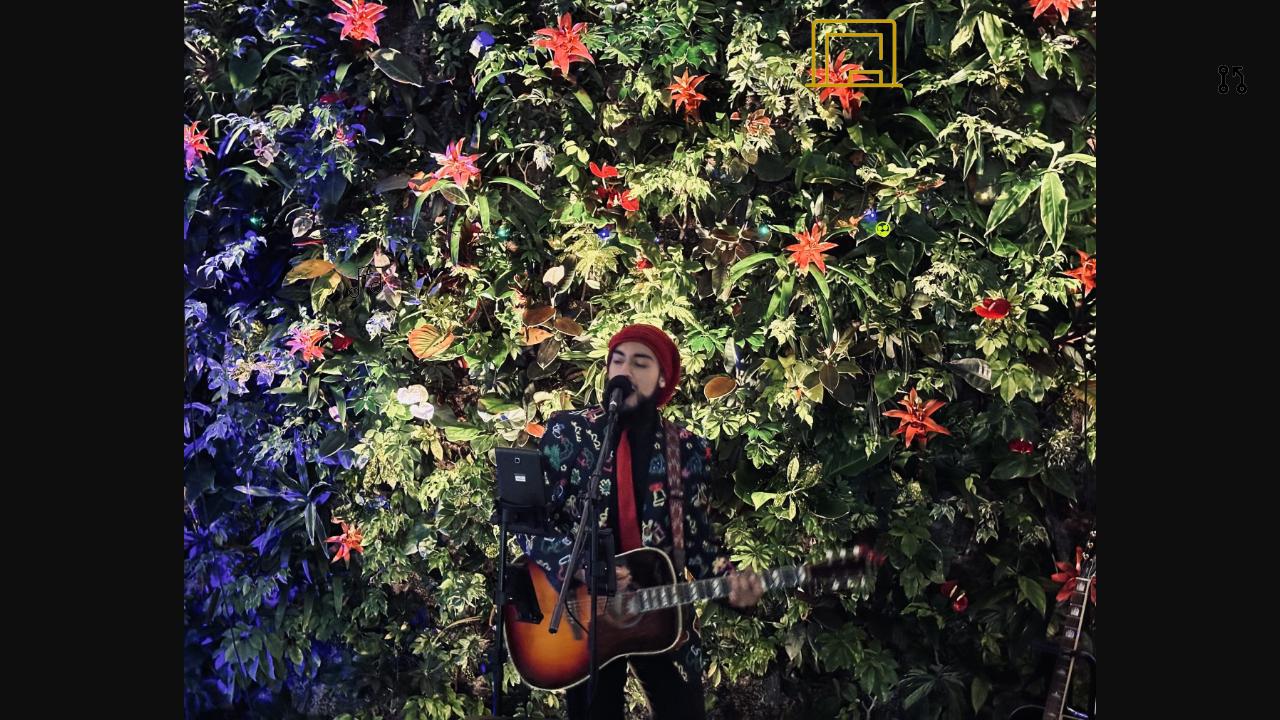 This screenshot has width=1280, height=720. Describe the element at coordinates (1231, 79) in the screenshot. I see `create a new pull request` at that location.